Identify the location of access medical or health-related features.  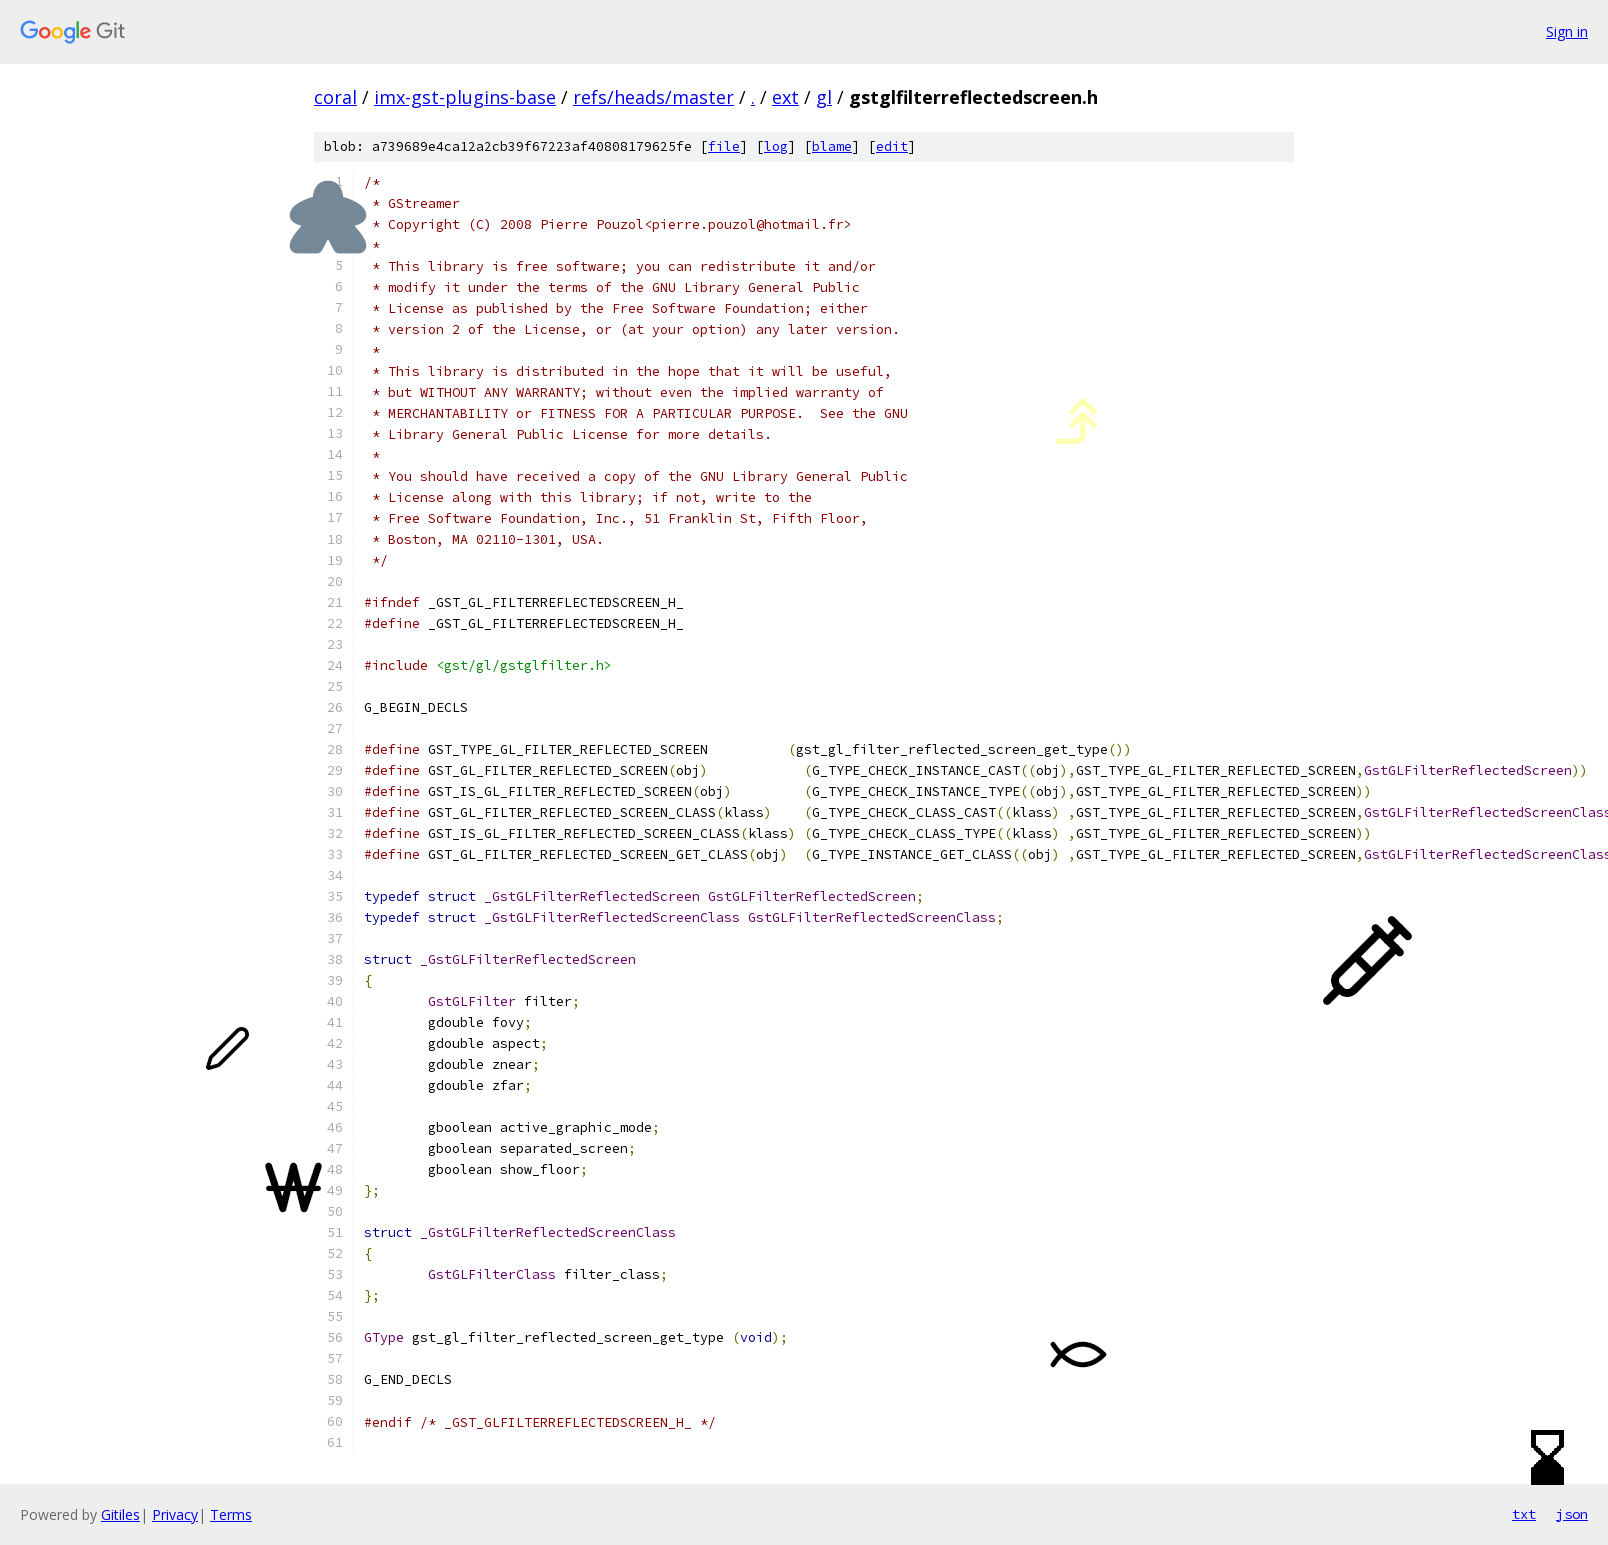
(1367, 960).